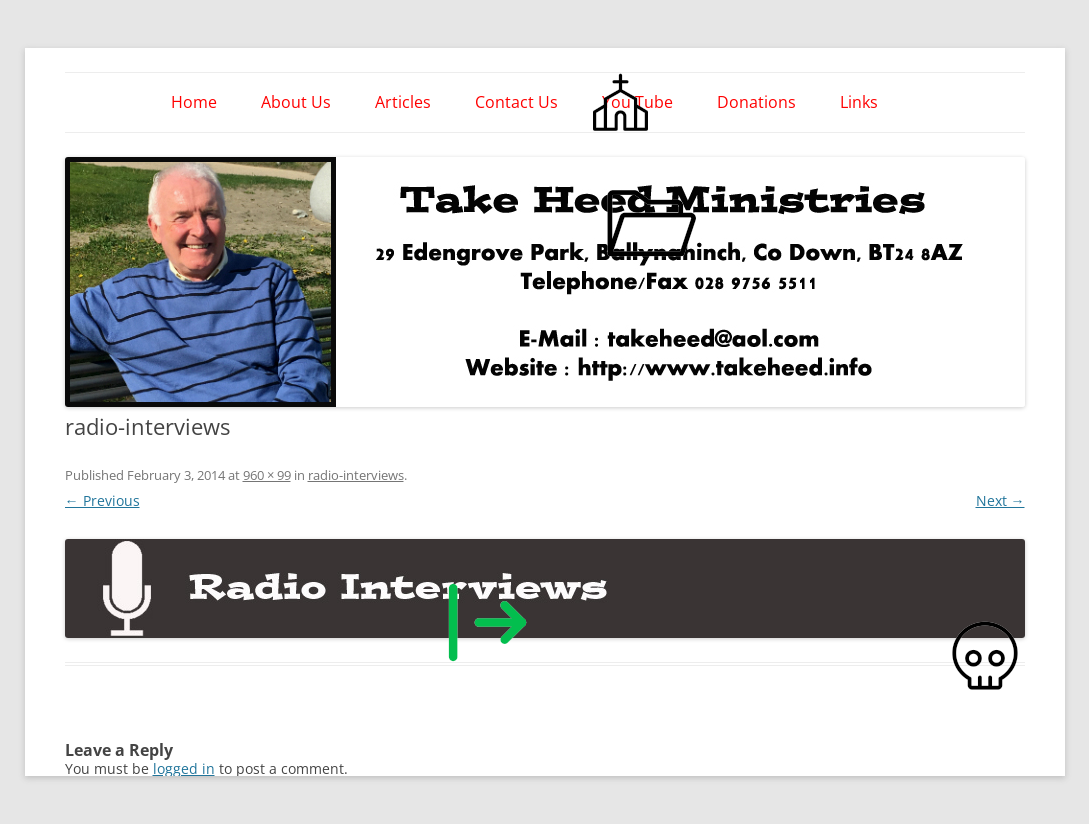  Describe the element at coordinates (620, 105) in the screenshot. I see `indicates a nearby church or place of worship` at that location.